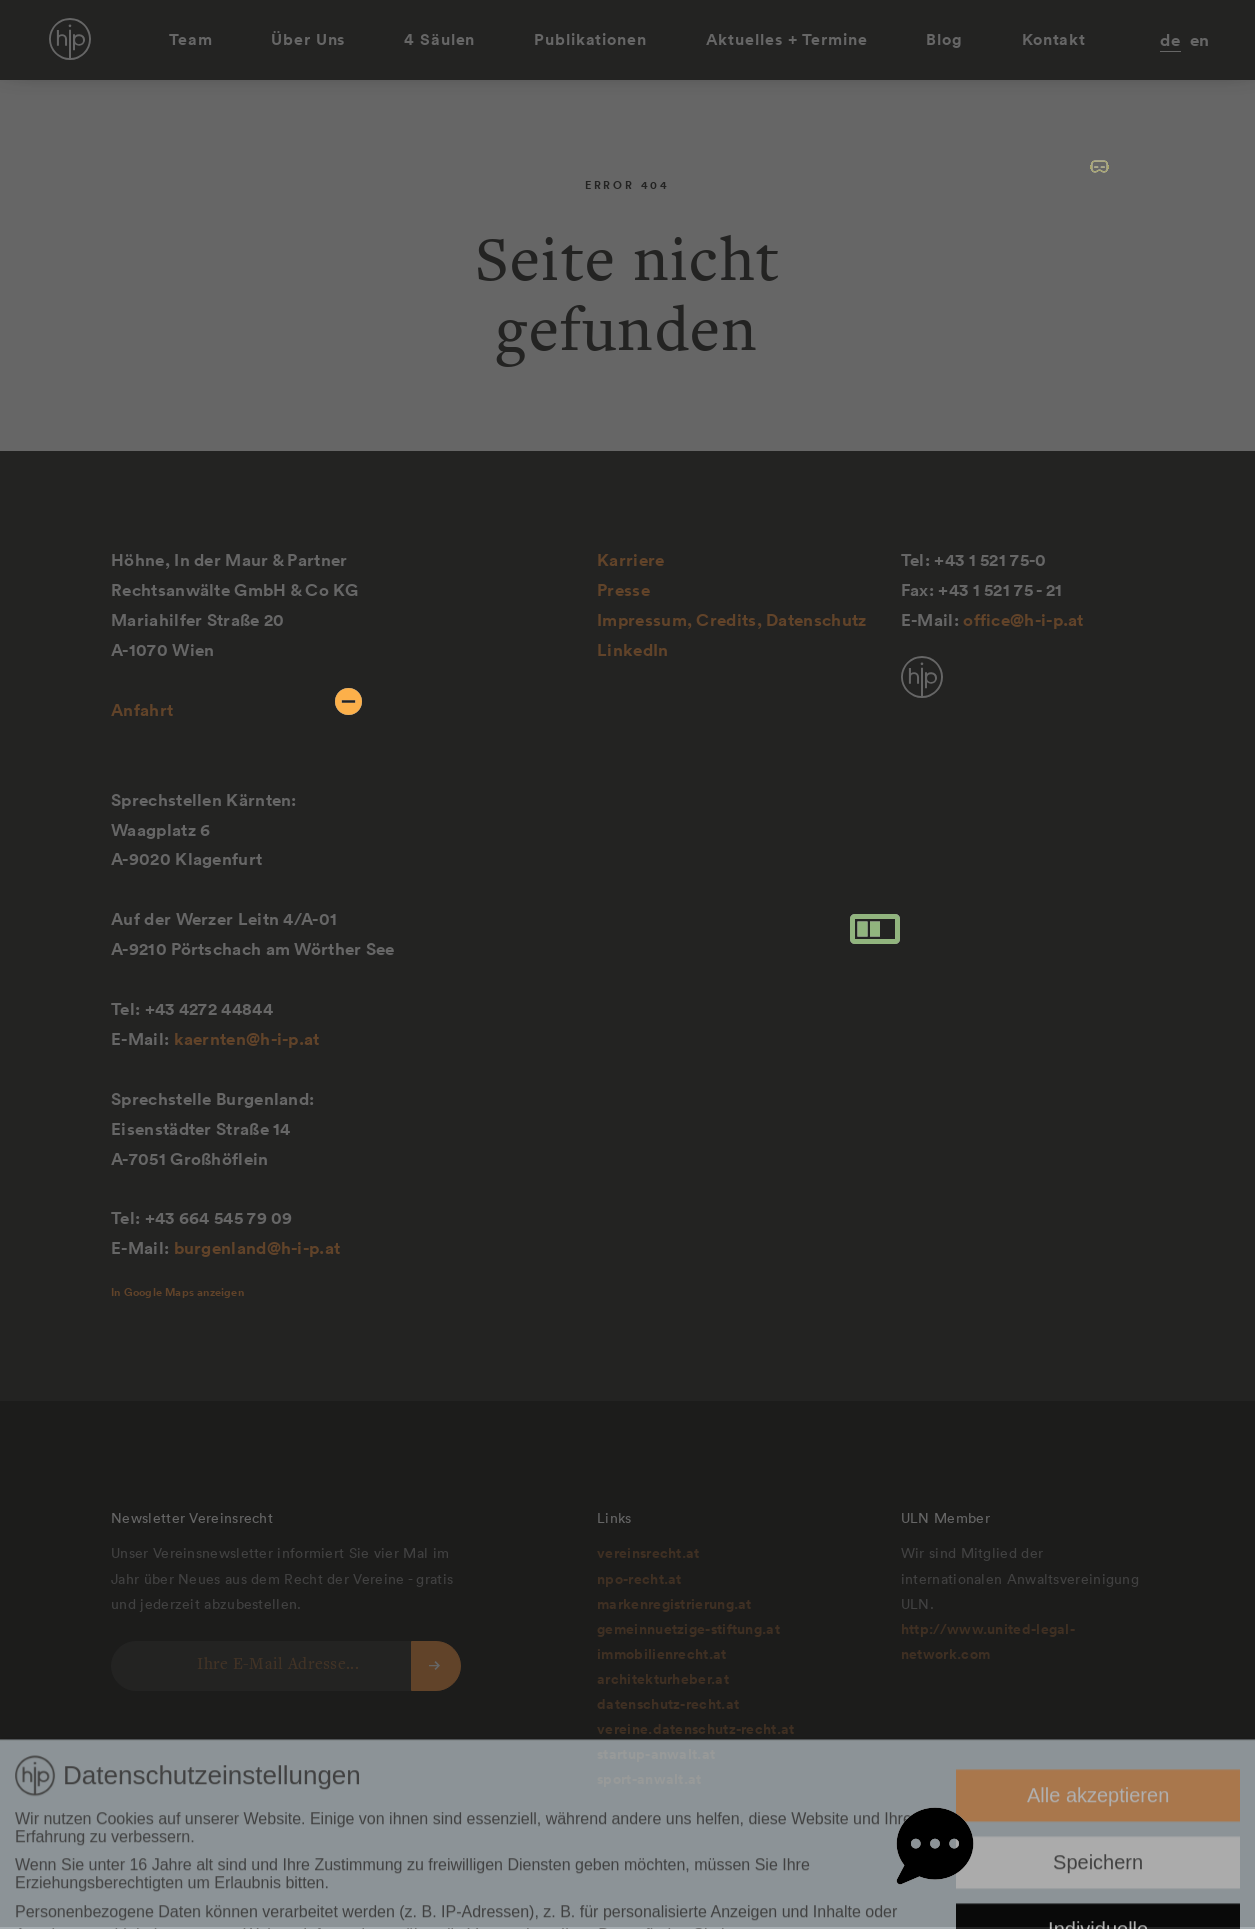 This screenshot has height=1929, width=1255. What do you see at coordinates (875, 929) in the screenshot?
I see `indicates battery at 50% charge` at bounding box center [875, 929].